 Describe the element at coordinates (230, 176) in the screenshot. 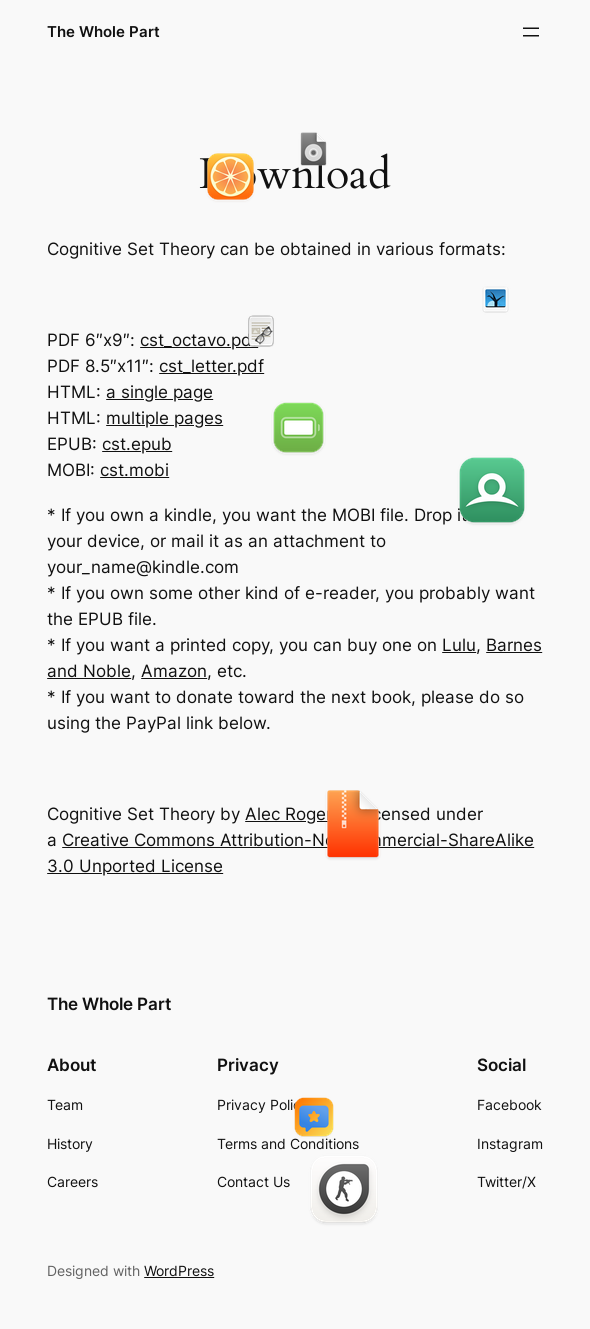

I see `open clementine music player` at that location.